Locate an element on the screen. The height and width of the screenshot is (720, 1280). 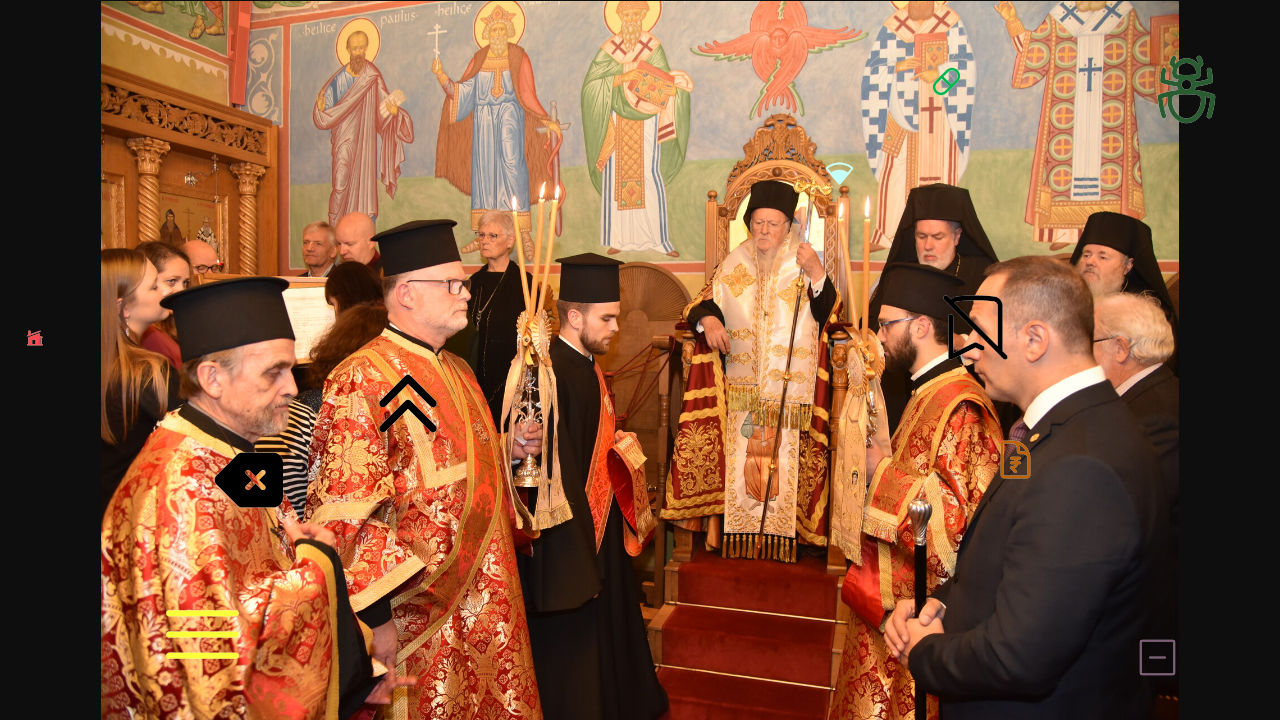
open navigation menu is located at coordinates (202, 634).